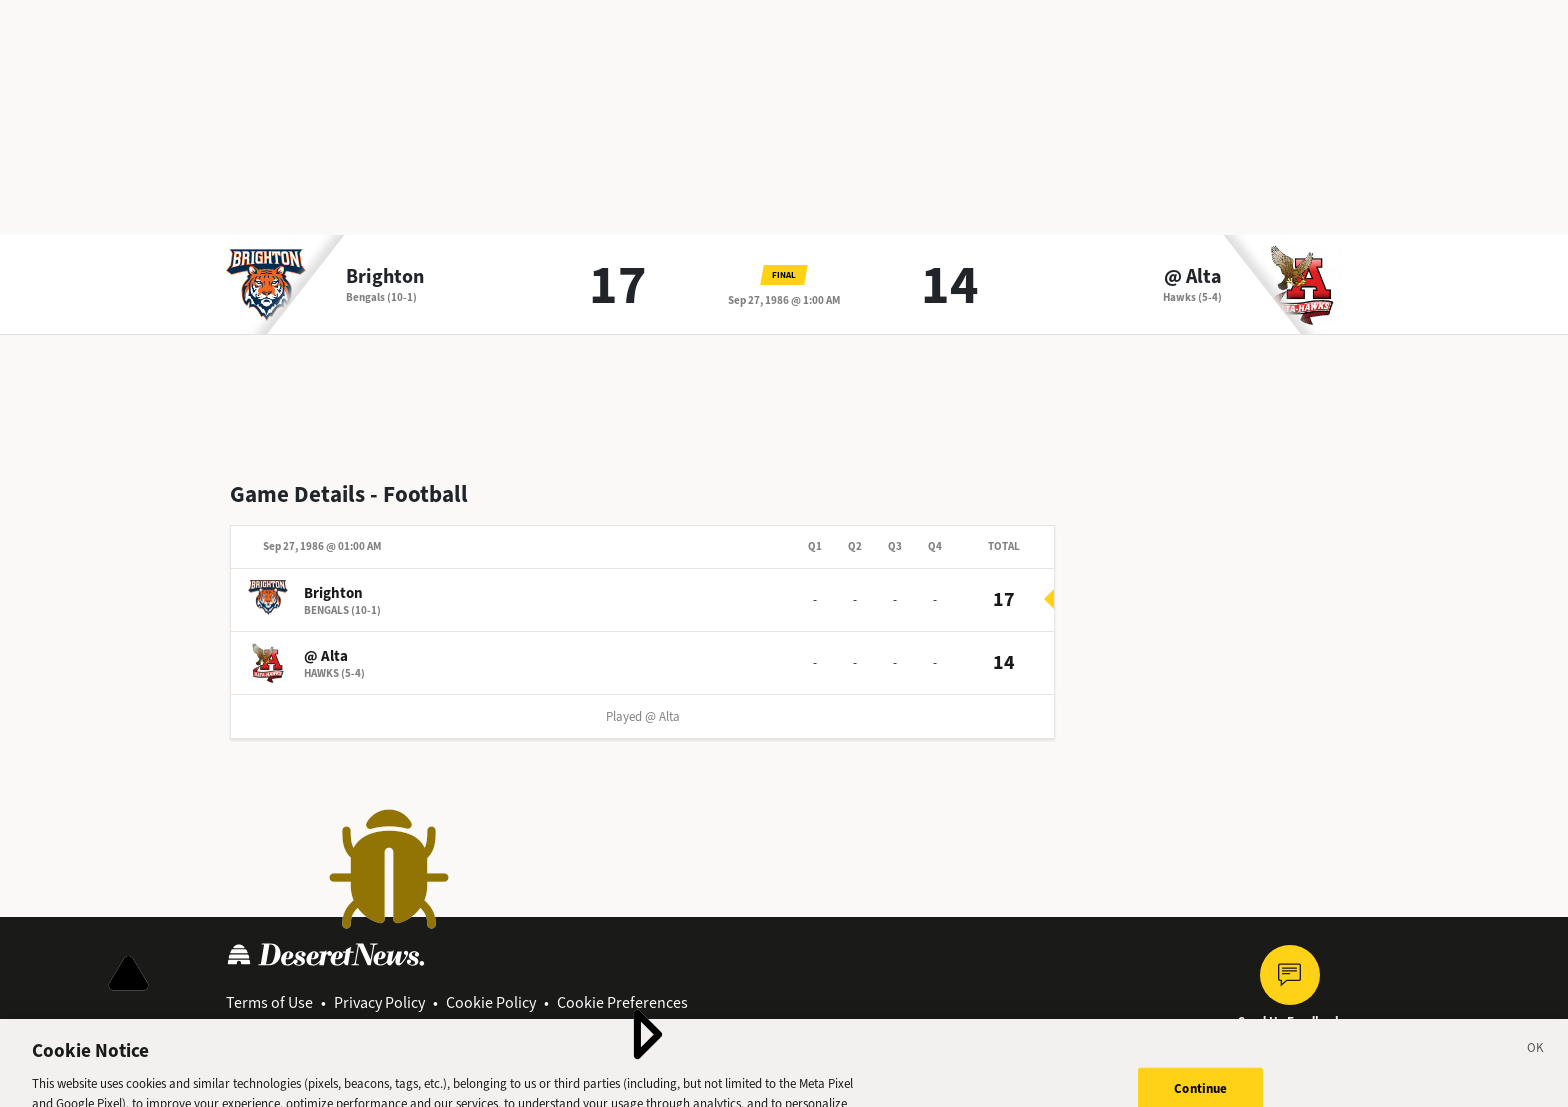  Describe the element at coordinates (644, 1034) in the screenshot. I see `navigate to the next item or screen` at that location.